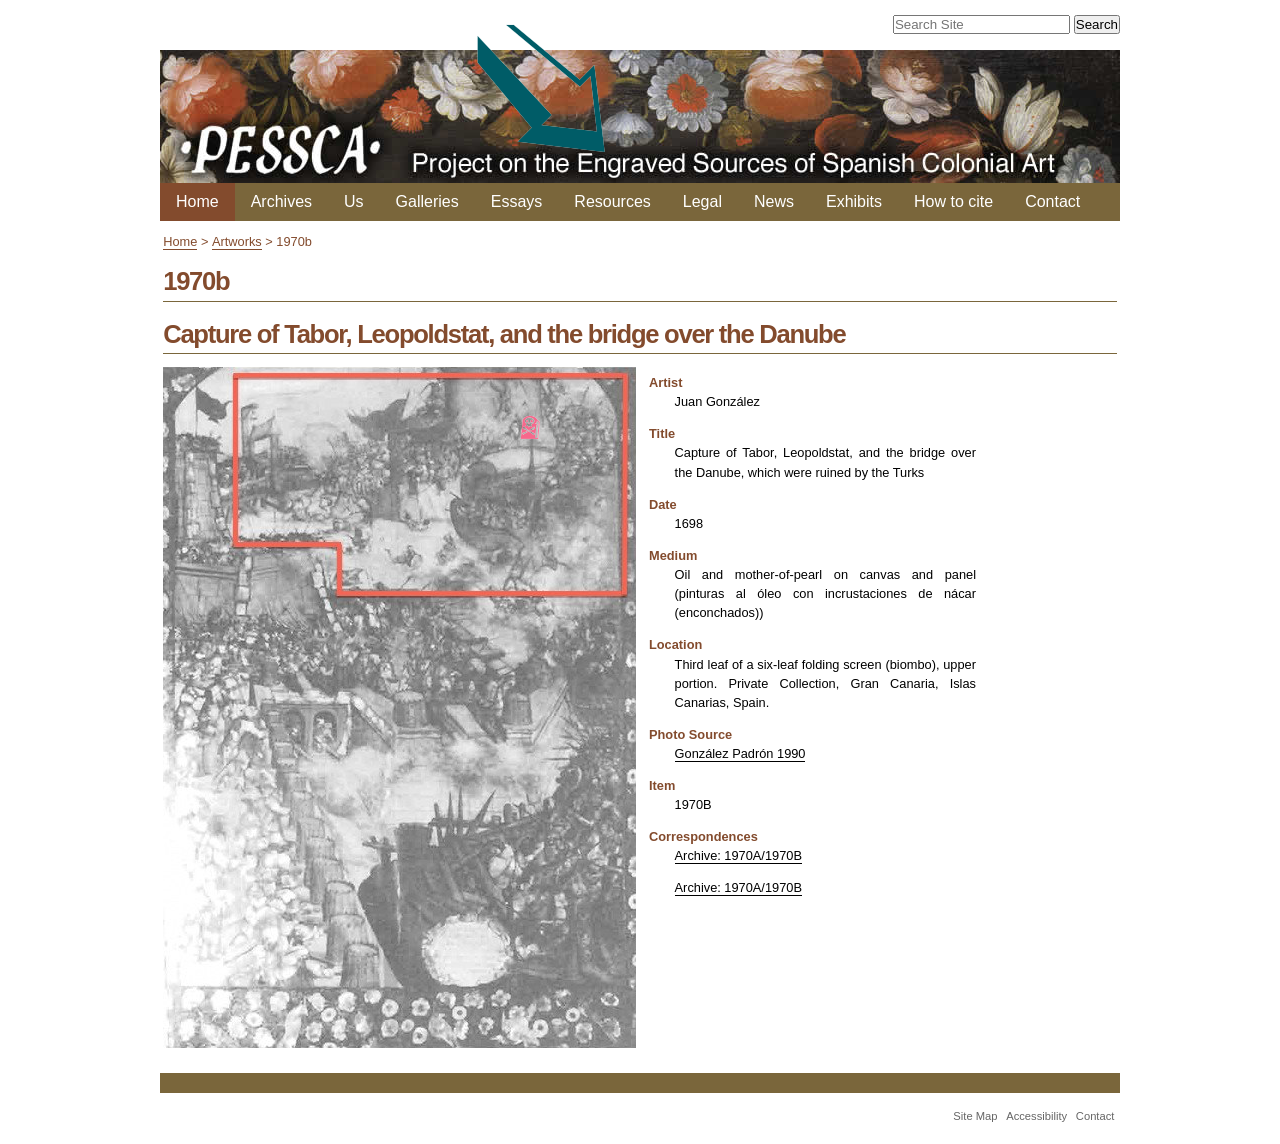  Describe the element at coordinates (541, 89) in the screenshot. I see `move object to bottom-right corner` at that location.